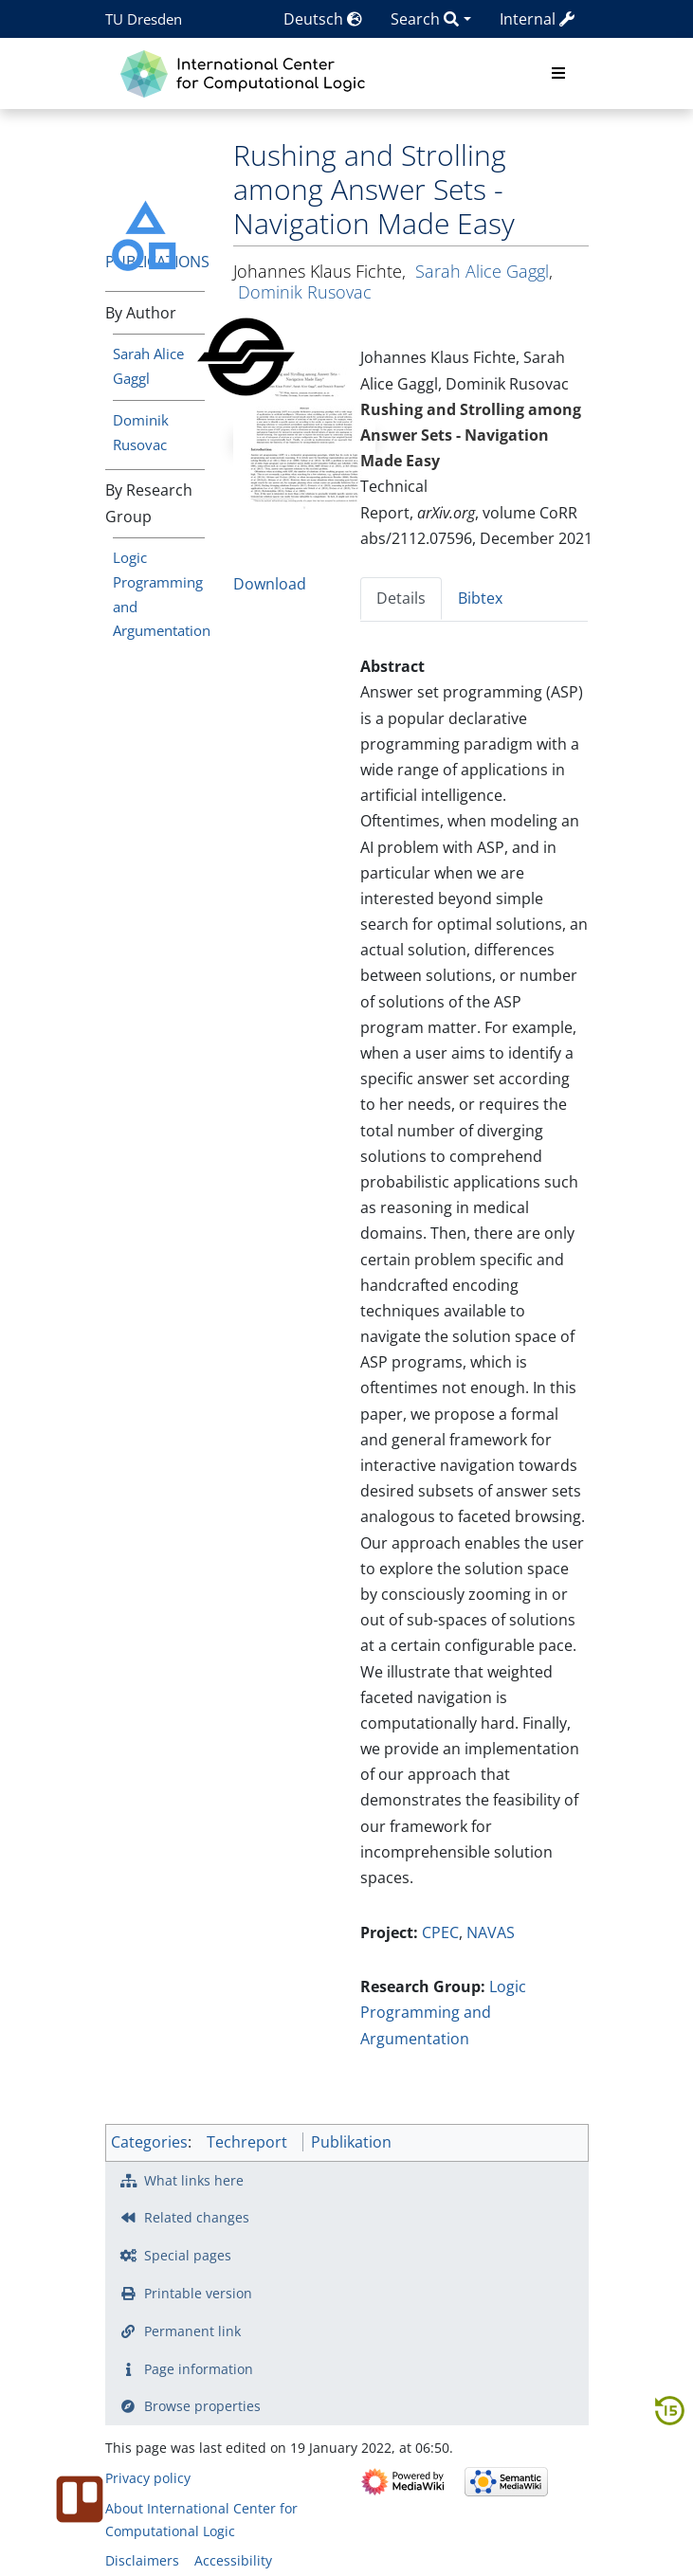  Describe the element at coordinates (80, 2499) in the screenshot. I see `open trello app` at that location.